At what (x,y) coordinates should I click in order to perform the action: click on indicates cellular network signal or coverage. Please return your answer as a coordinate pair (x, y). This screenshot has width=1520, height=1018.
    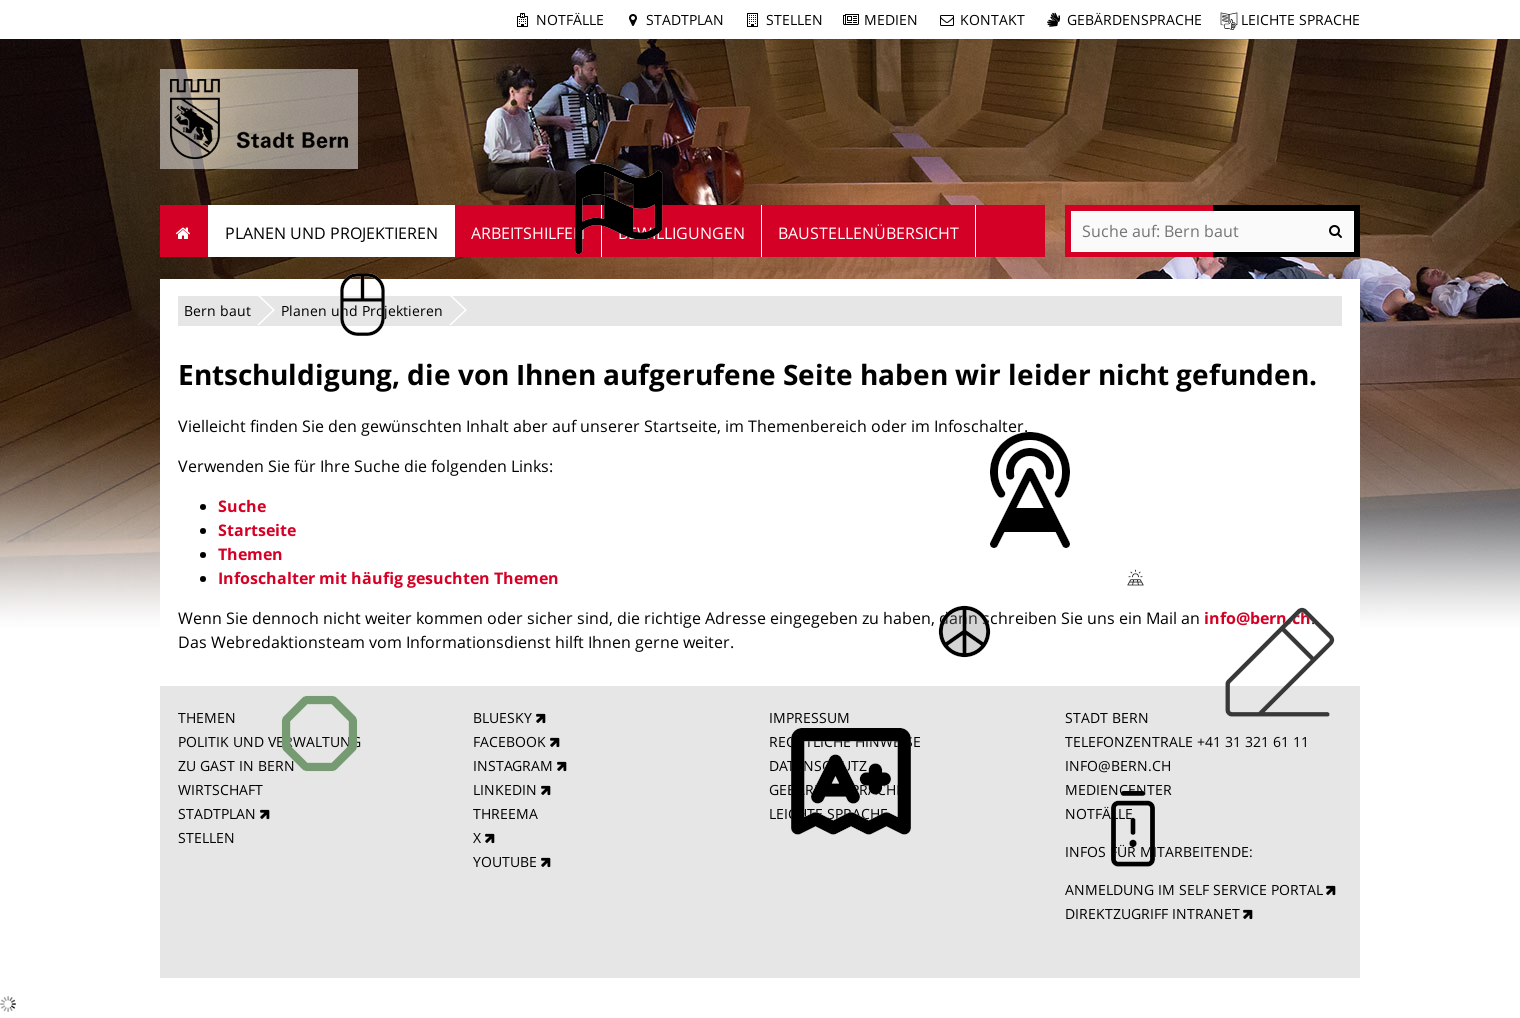
    Looking at the image, I should click on (1030, 492).